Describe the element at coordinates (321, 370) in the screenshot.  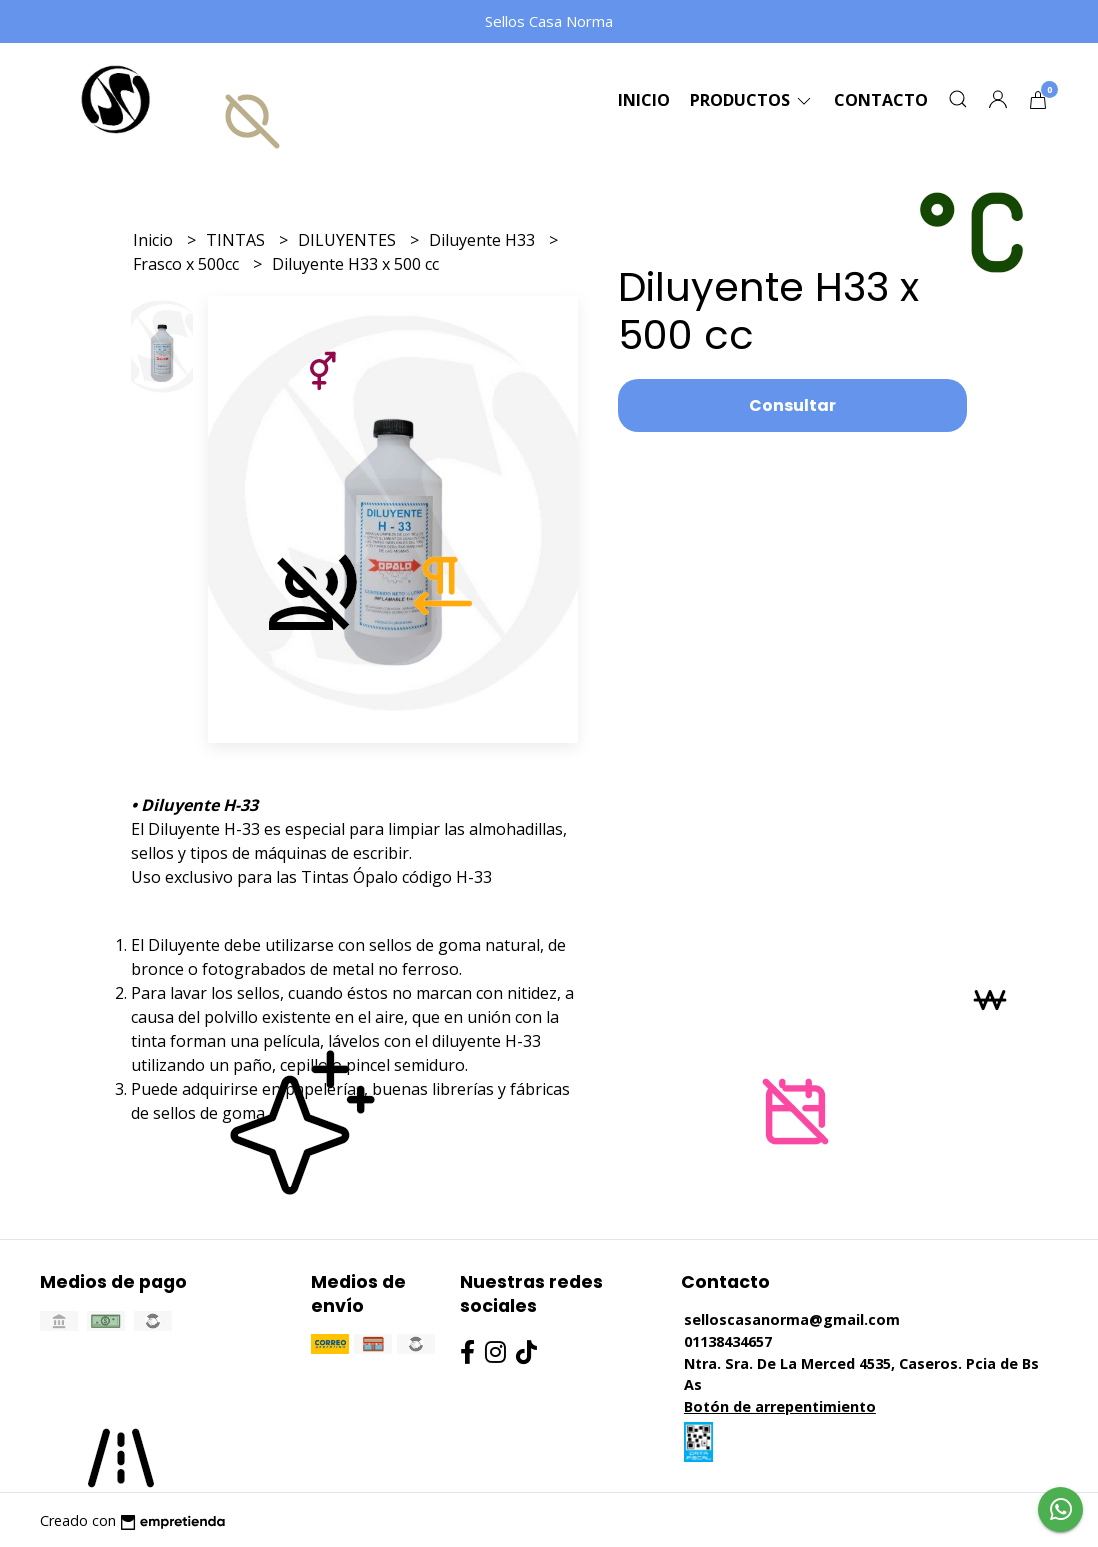
I see `select bigender identity option` at that location.